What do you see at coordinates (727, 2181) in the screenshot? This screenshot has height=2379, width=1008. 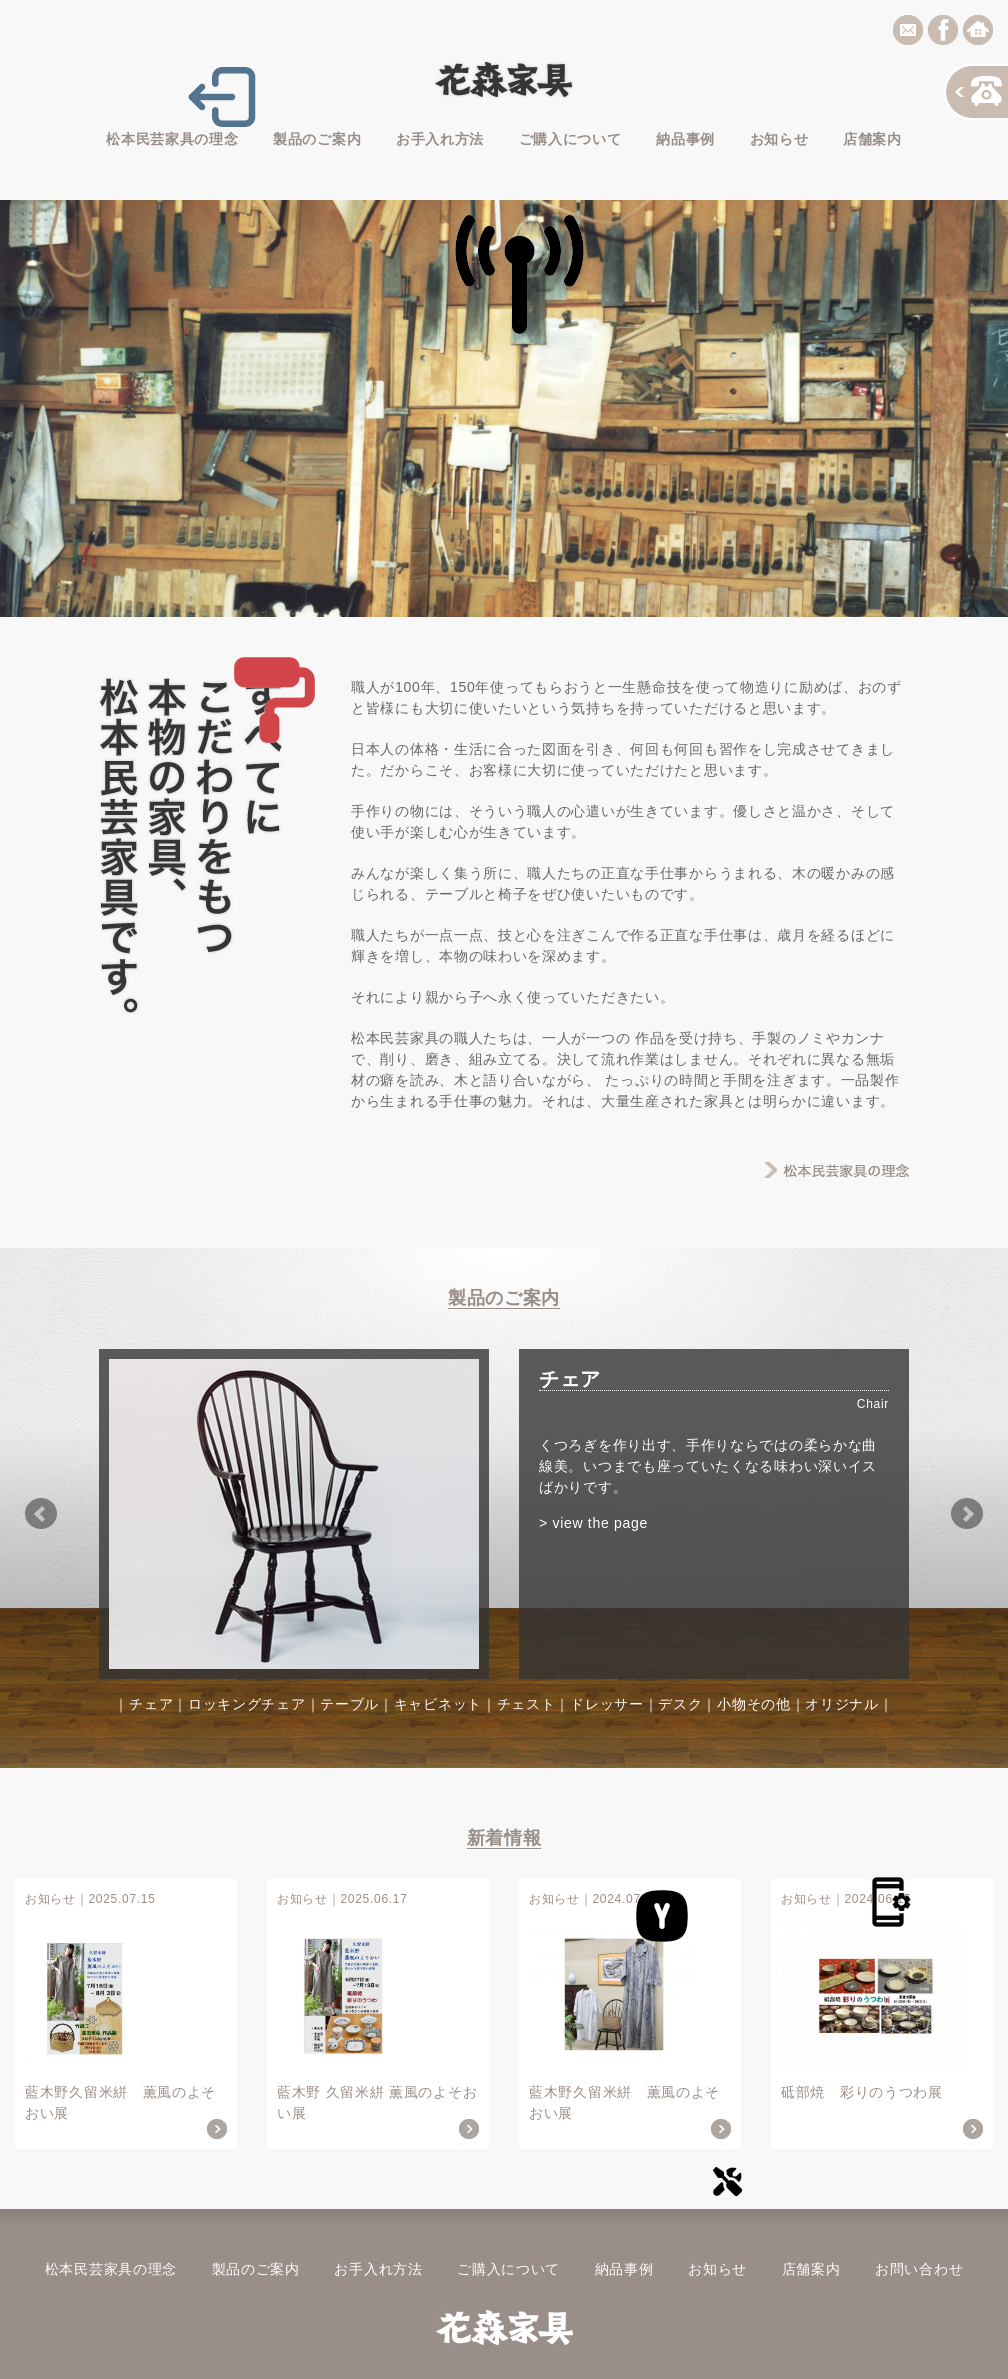 I see `access settings or configuration options` at bounding box center [727, 2181].